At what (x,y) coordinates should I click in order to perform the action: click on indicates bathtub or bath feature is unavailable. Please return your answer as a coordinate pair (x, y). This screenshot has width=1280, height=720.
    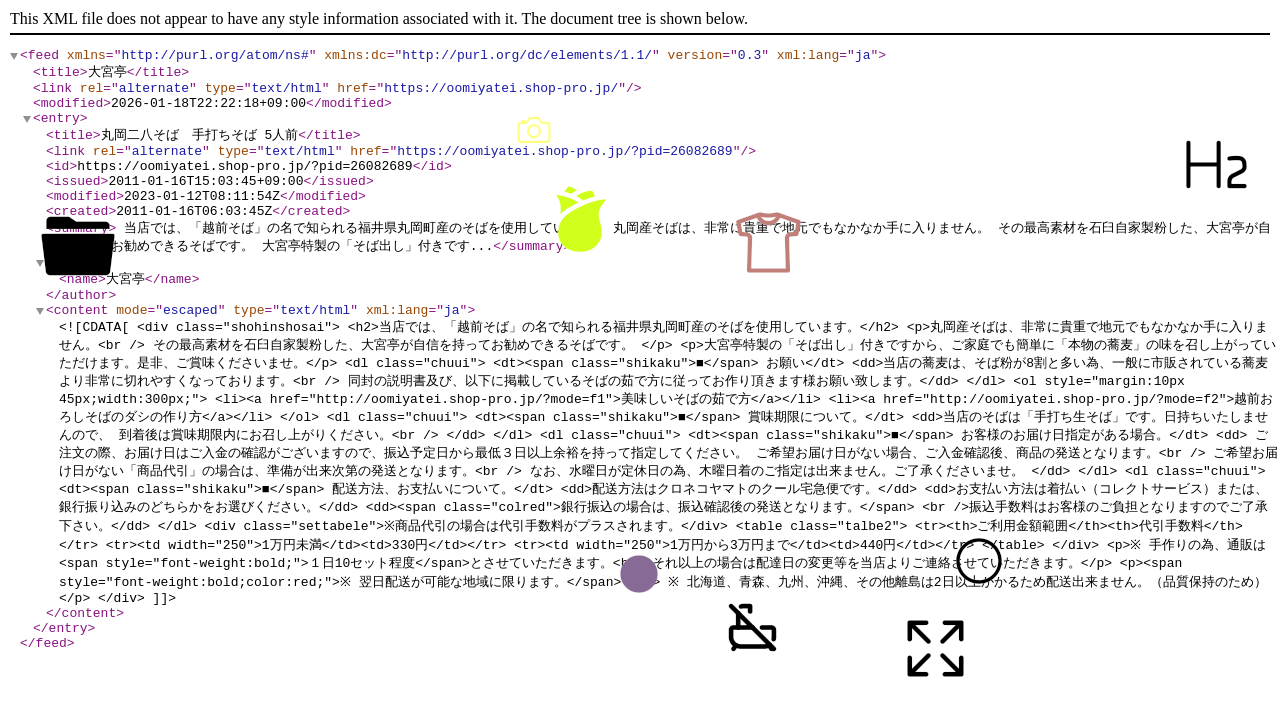
    Looking at the image, I should click on (752, 627).